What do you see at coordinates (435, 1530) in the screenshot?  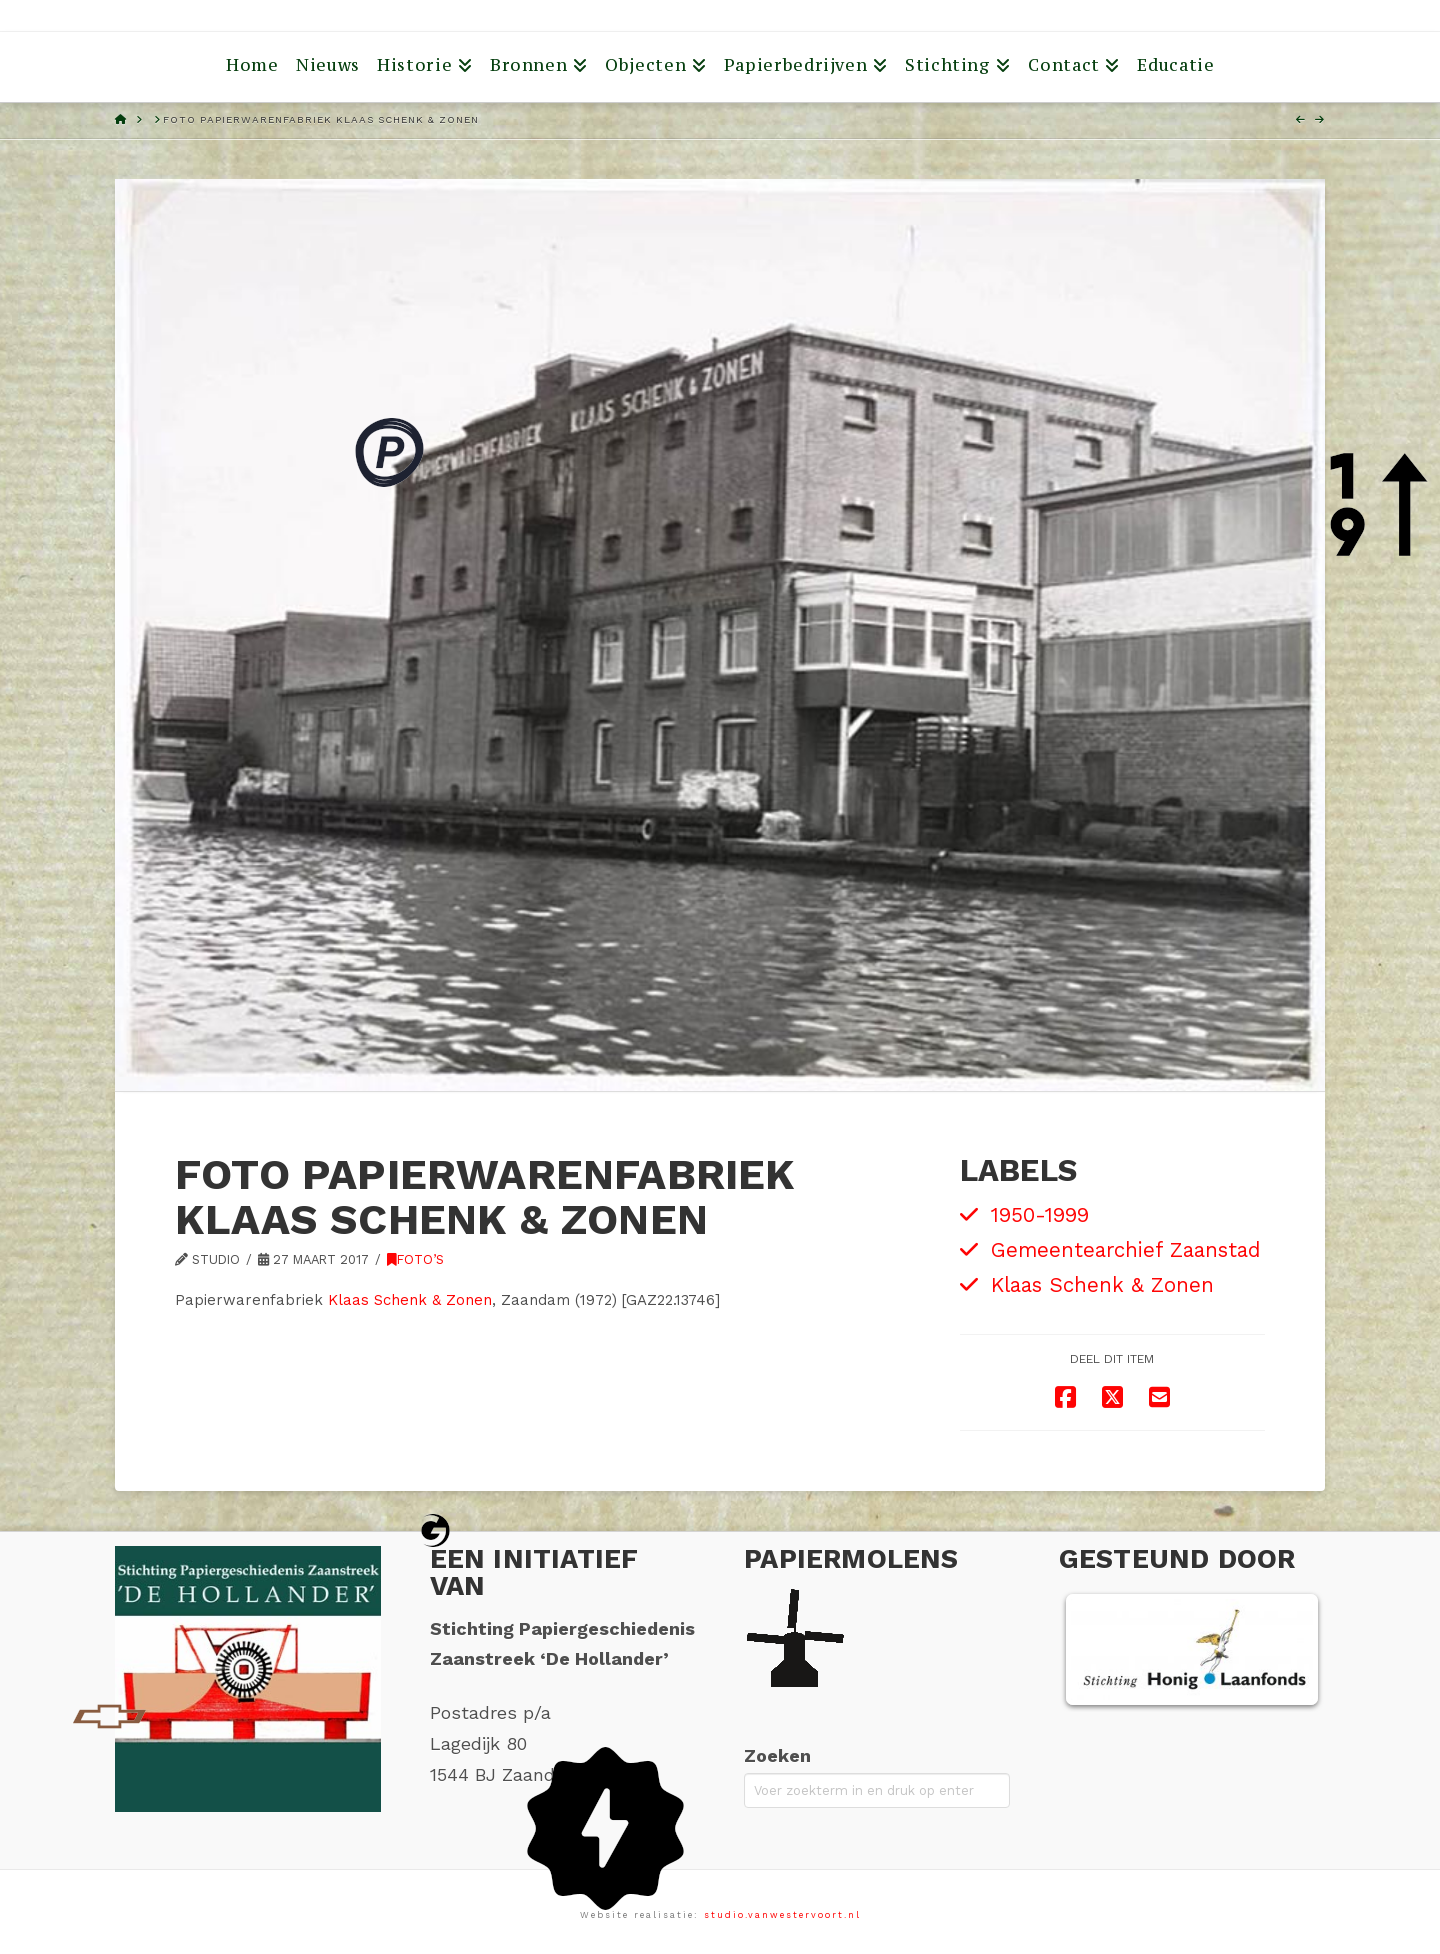 I see `gcore brand logo` at bounding box center [435, 1530].